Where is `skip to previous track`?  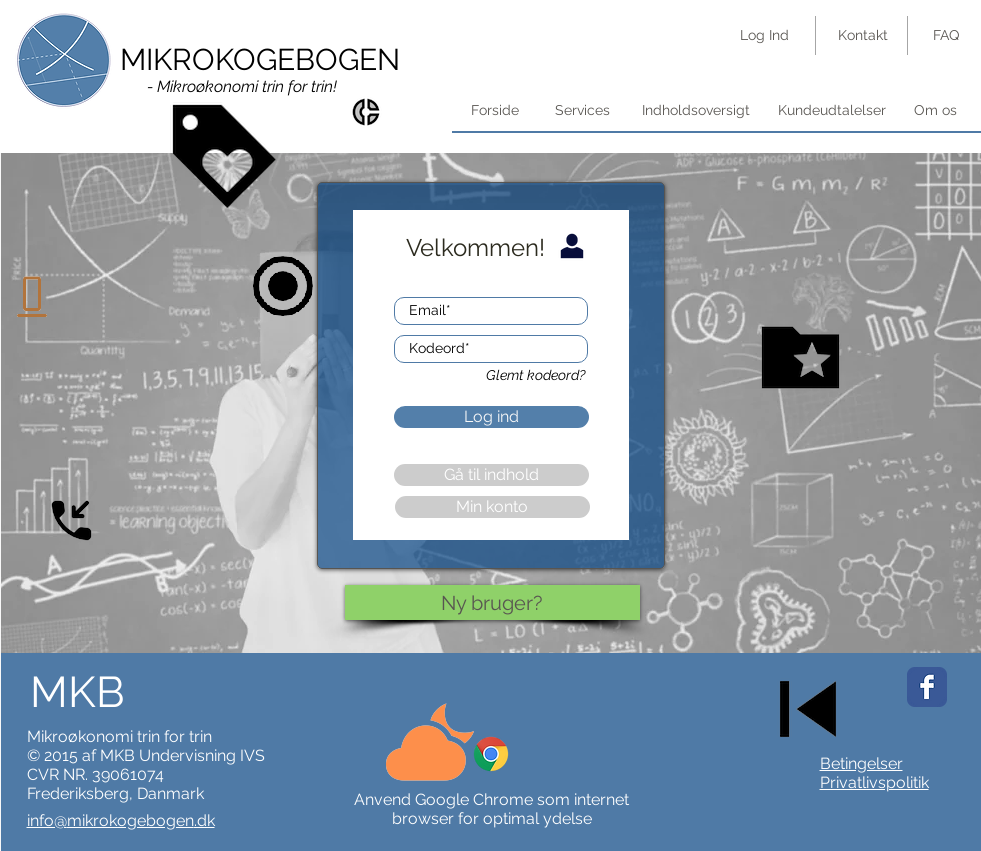
skip to previous track is located at coordinates (808, 709).